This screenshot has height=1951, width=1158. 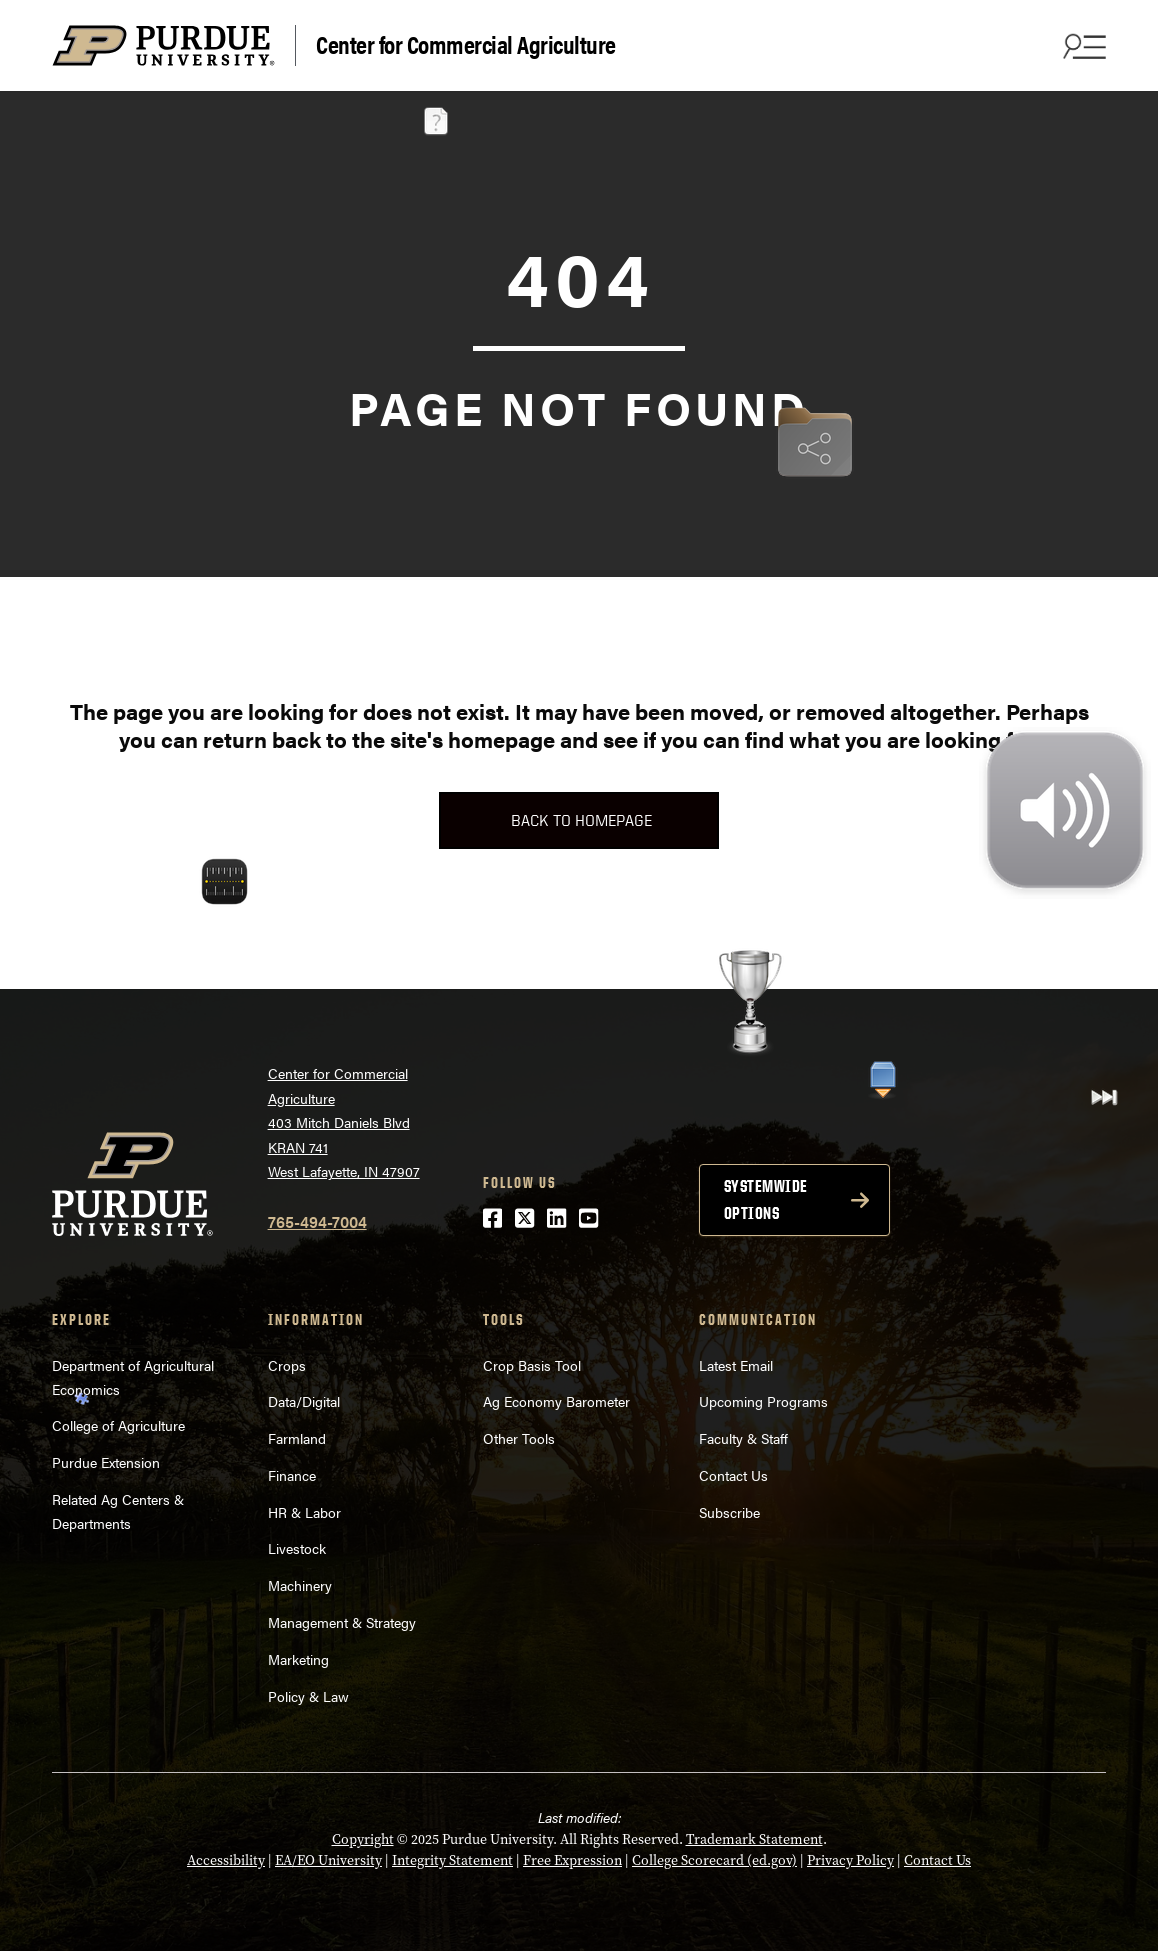 I want to click on insert an object or embed content, so click(x=883, y=1081).